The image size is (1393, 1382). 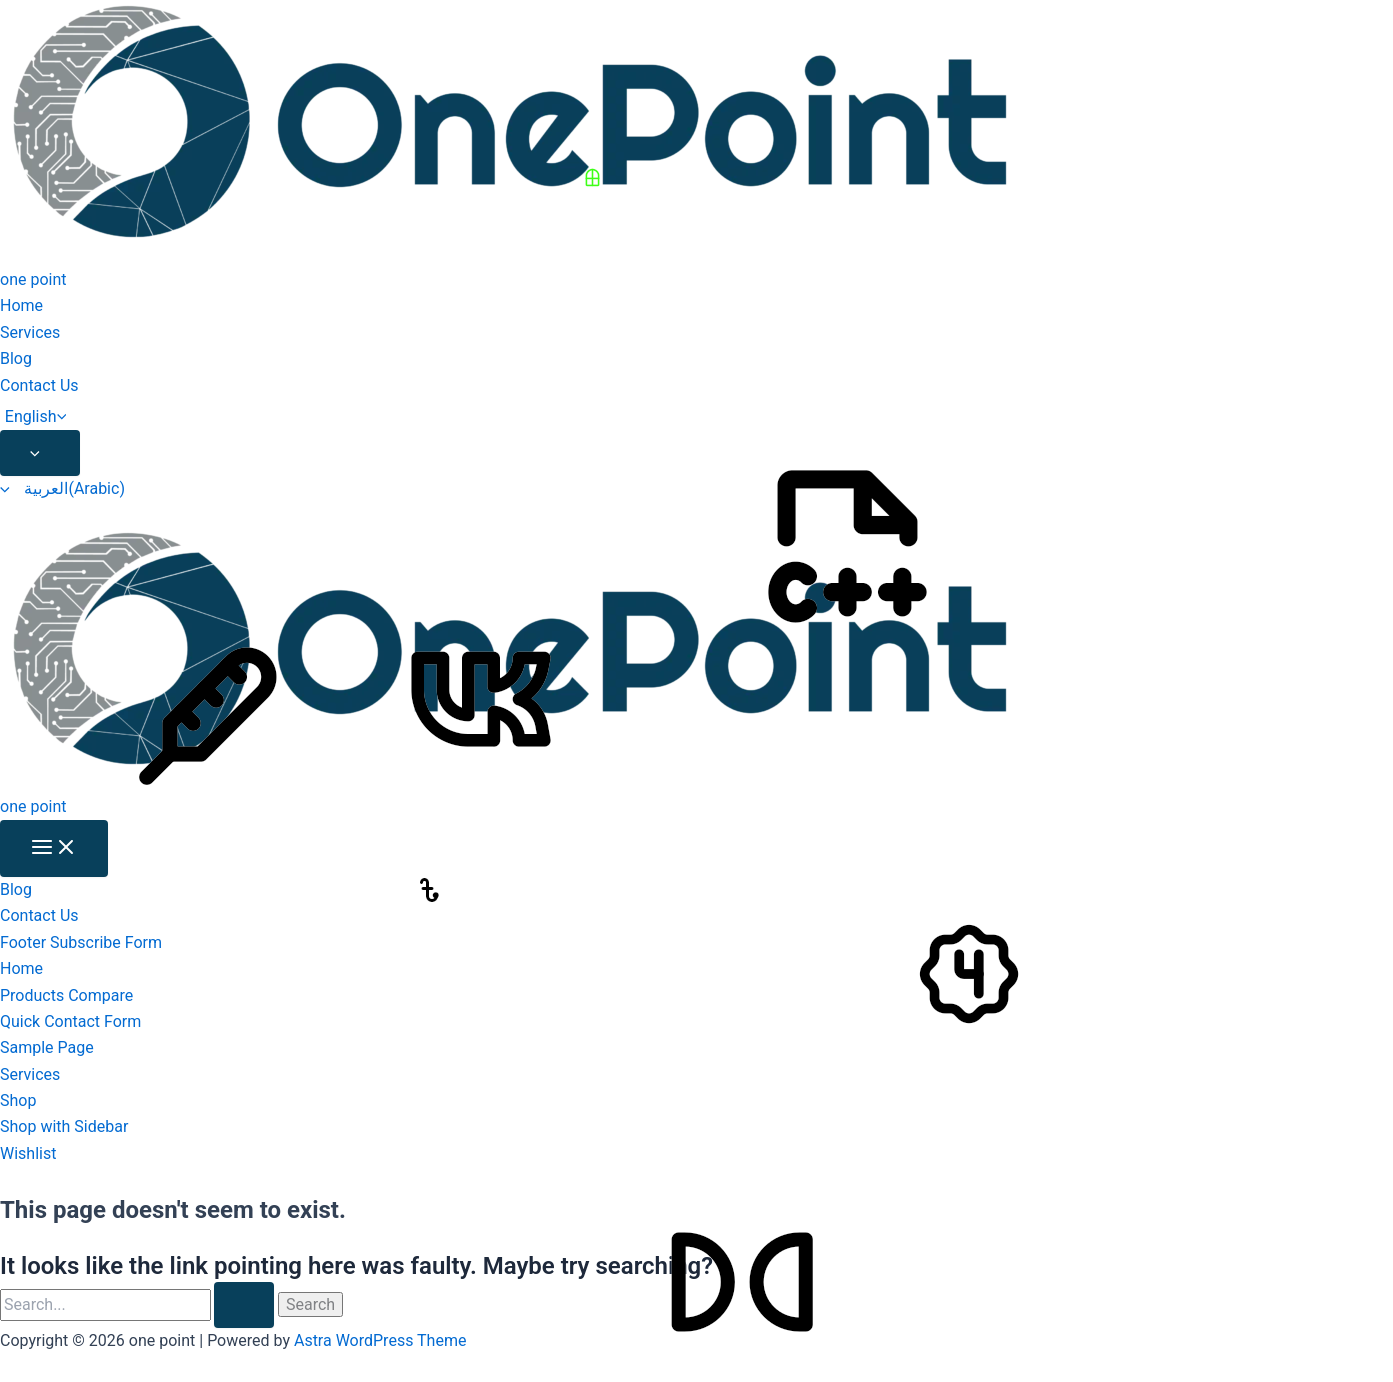 I want to click on indicates bangladeshi taka currency, so click(x=429, y=890).